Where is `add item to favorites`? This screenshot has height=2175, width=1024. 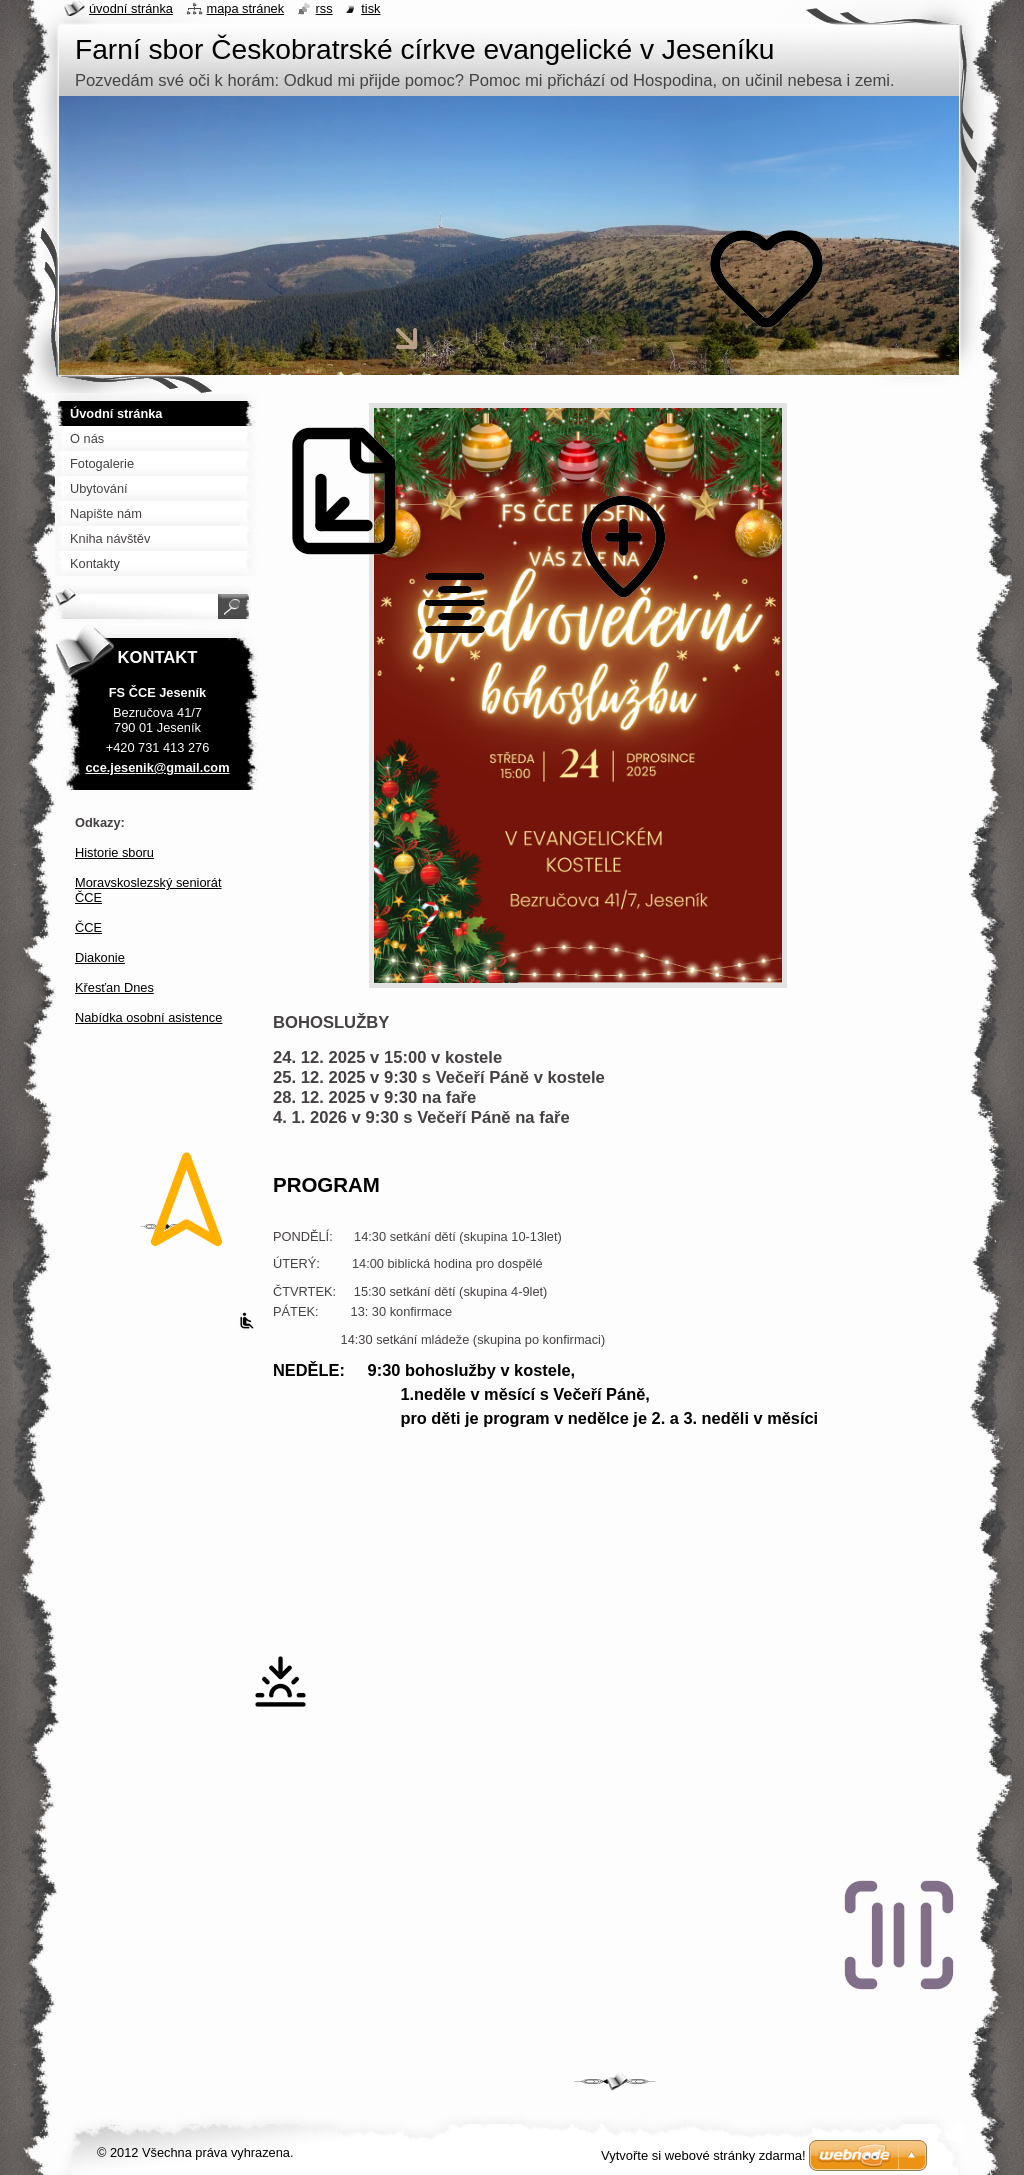
add item to favorites is located at coordinates (766, 276).